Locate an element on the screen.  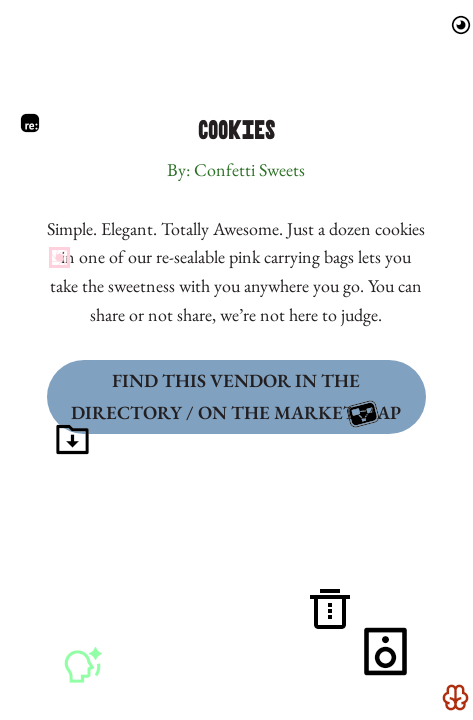
delete selected item is located at coordinates (330, 609).